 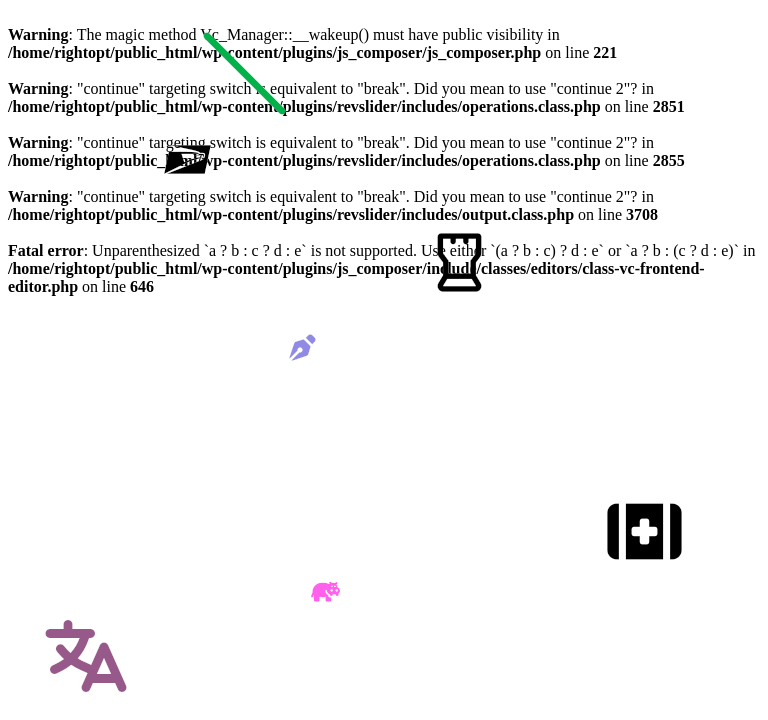 I want to click on hippo animal icon, so click(x=325, y=591).